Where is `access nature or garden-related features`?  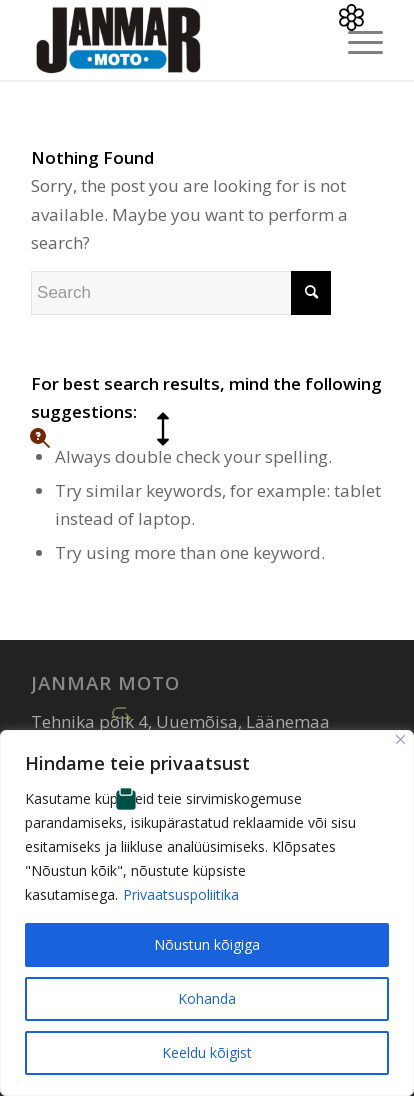 access nature or garden-related features is located at coordinates (351, 17).